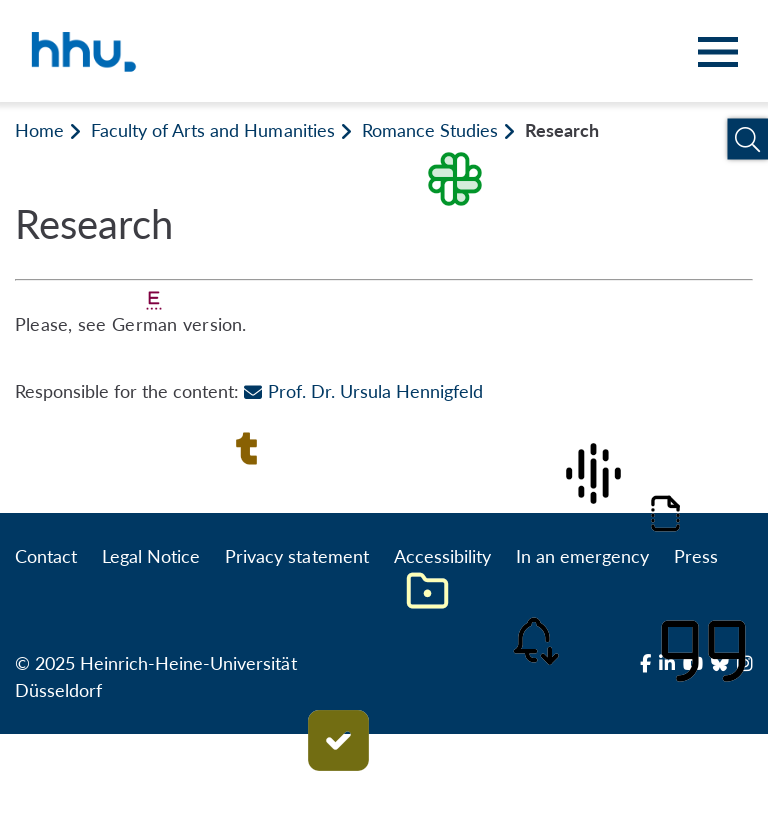  I want to click on folder with new or unread content, so click(427, 591).